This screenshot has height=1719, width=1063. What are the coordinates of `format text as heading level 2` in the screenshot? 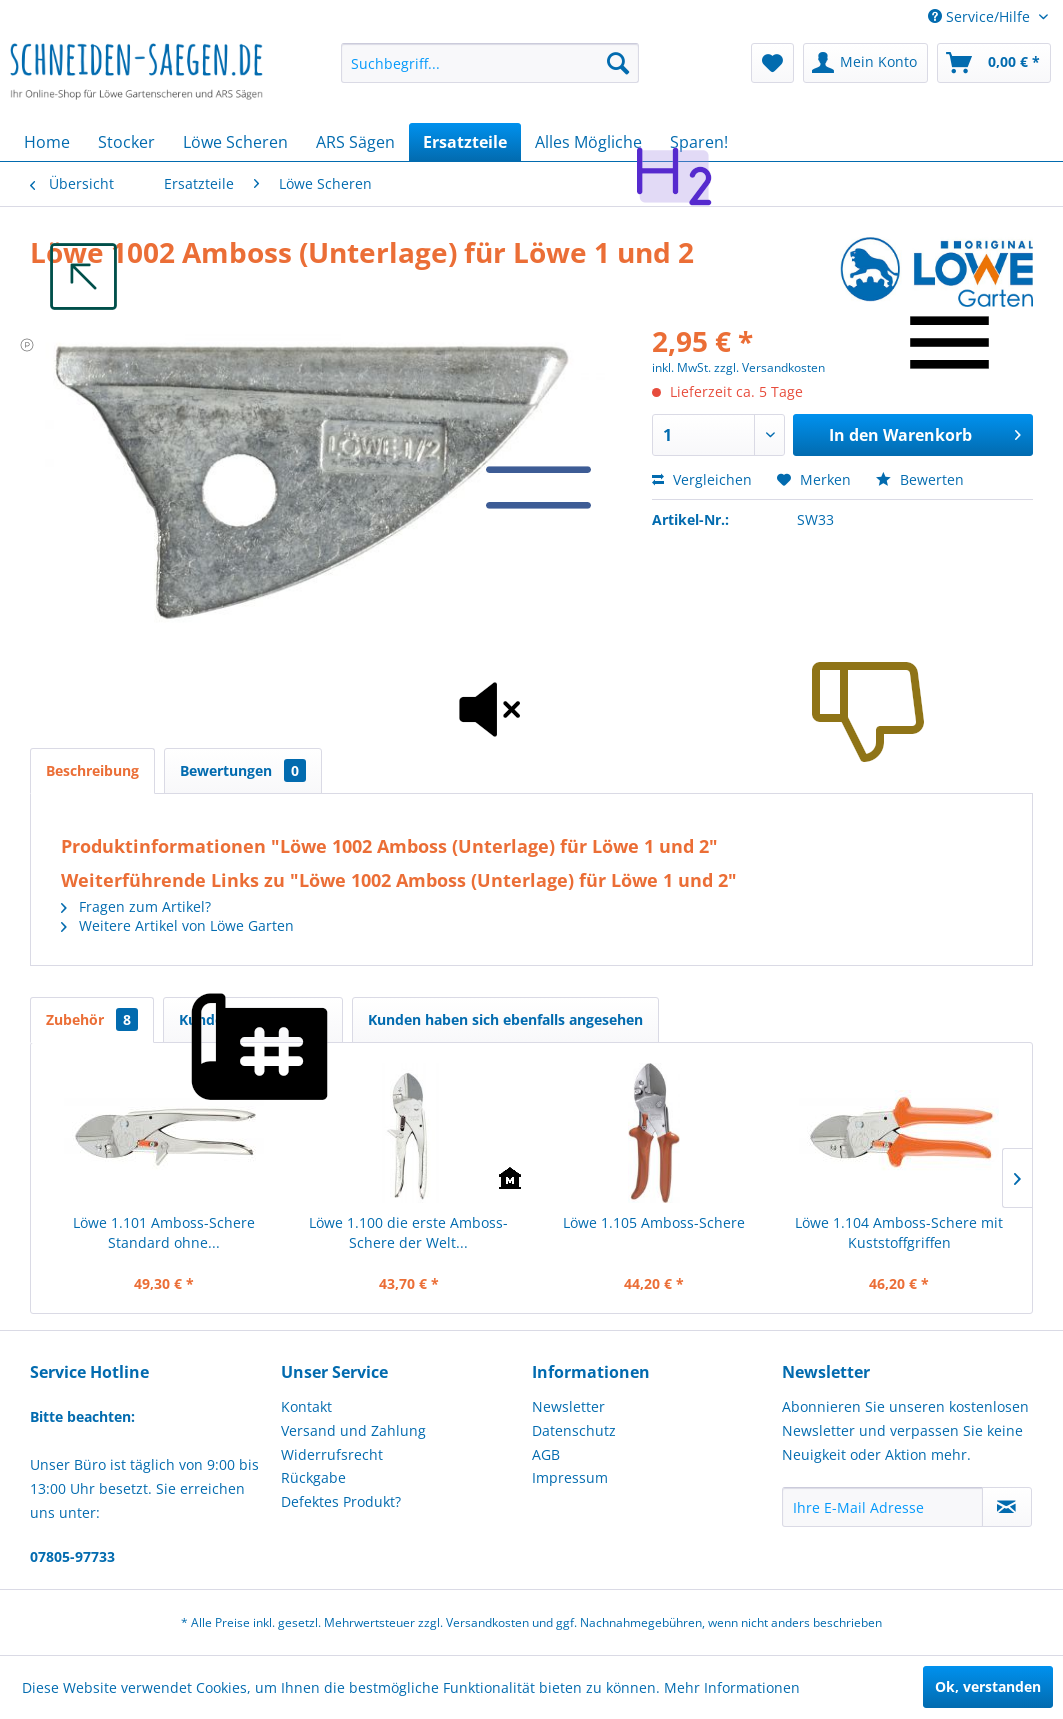 It's located at (670, 175).